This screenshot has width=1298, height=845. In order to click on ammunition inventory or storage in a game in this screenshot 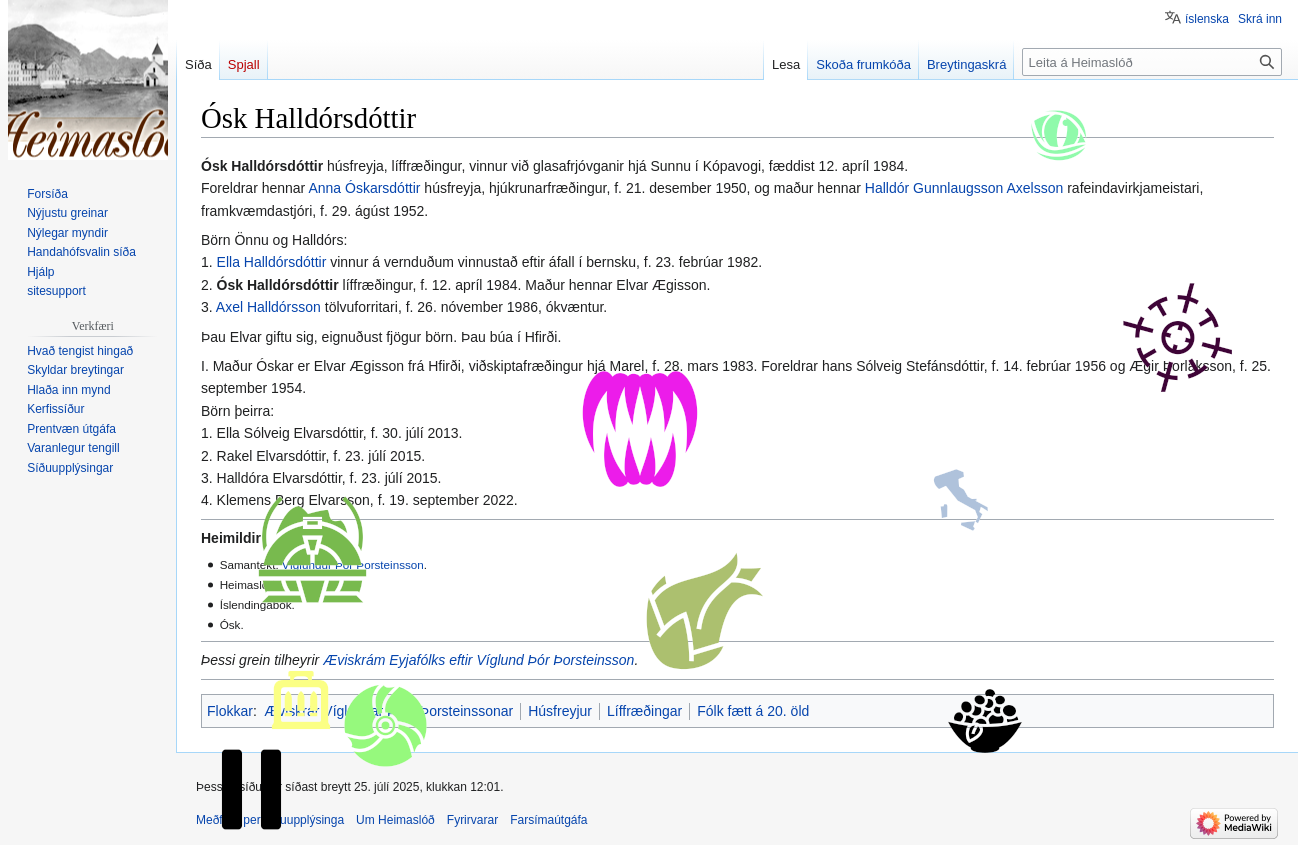, I will do `click(301, 700)`.